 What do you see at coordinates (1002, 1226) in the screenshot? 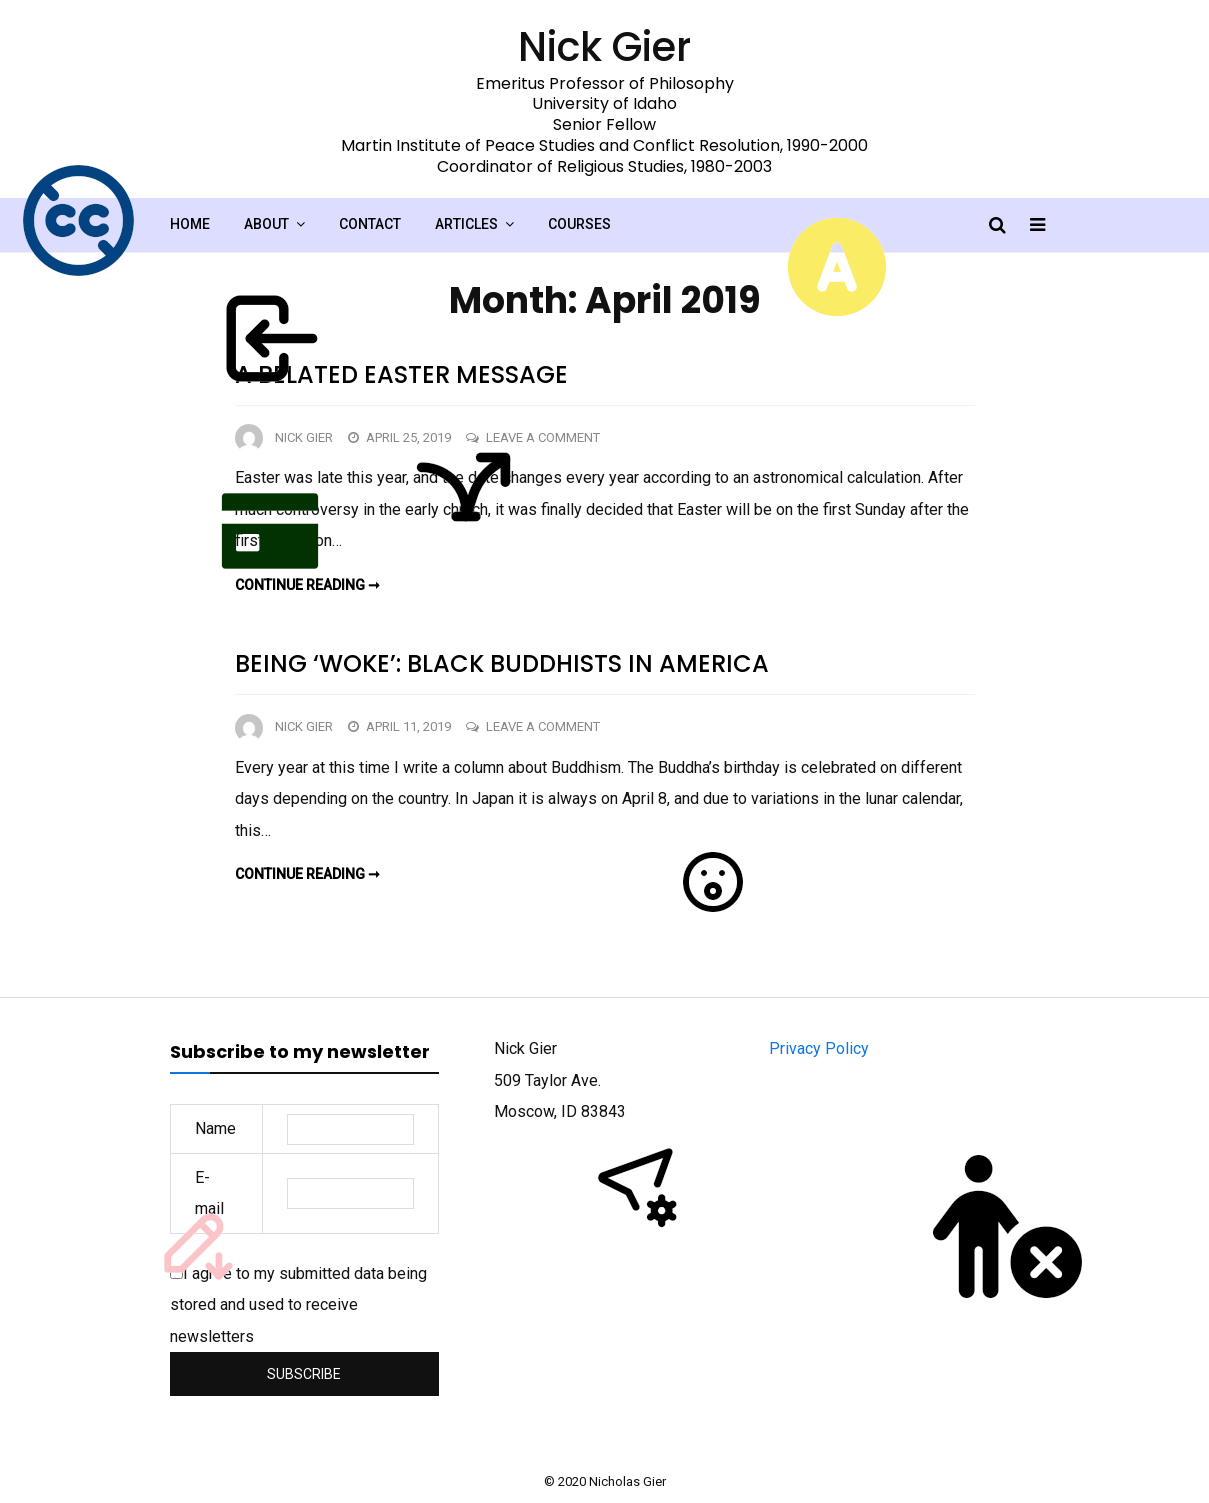
I see `remove a user or contact` at bounding box center [1002, 1226].